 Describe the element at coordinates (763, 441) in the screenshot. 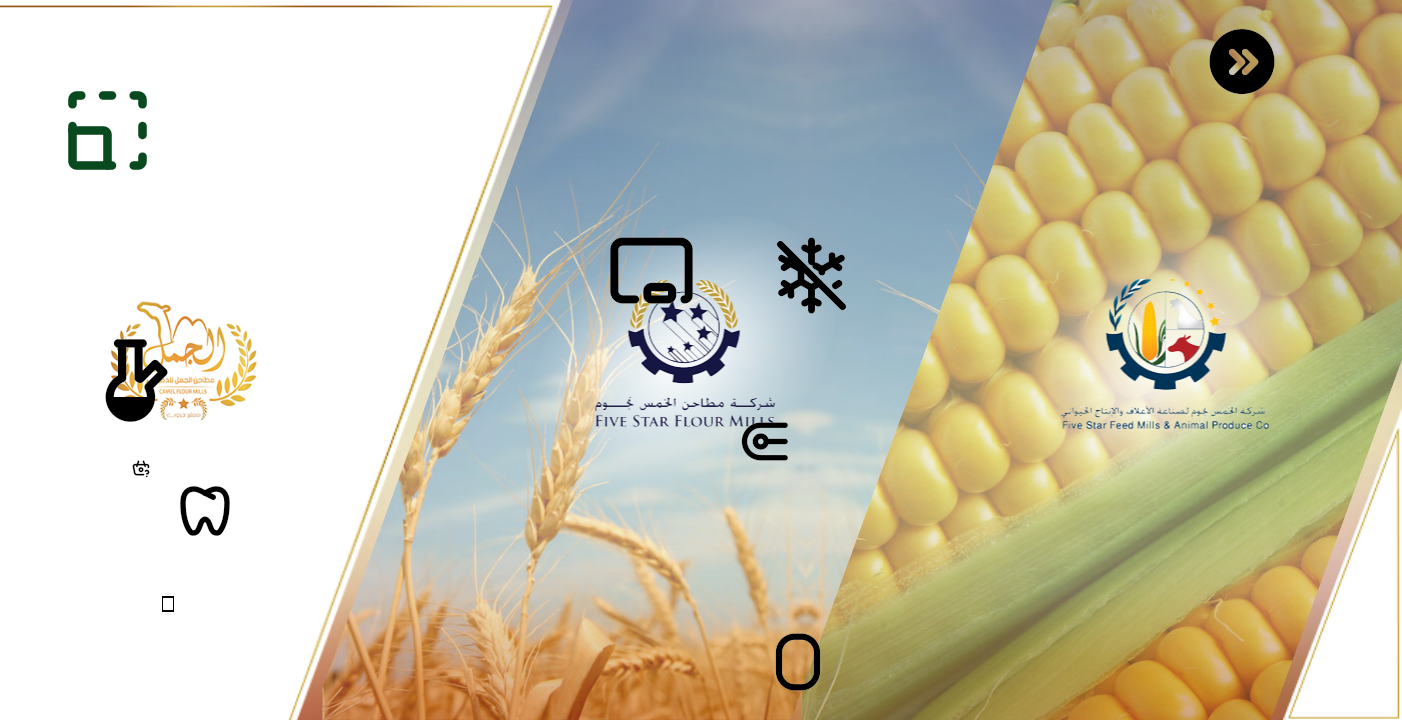

I see `indicates a rounded line cap style option` at that location.